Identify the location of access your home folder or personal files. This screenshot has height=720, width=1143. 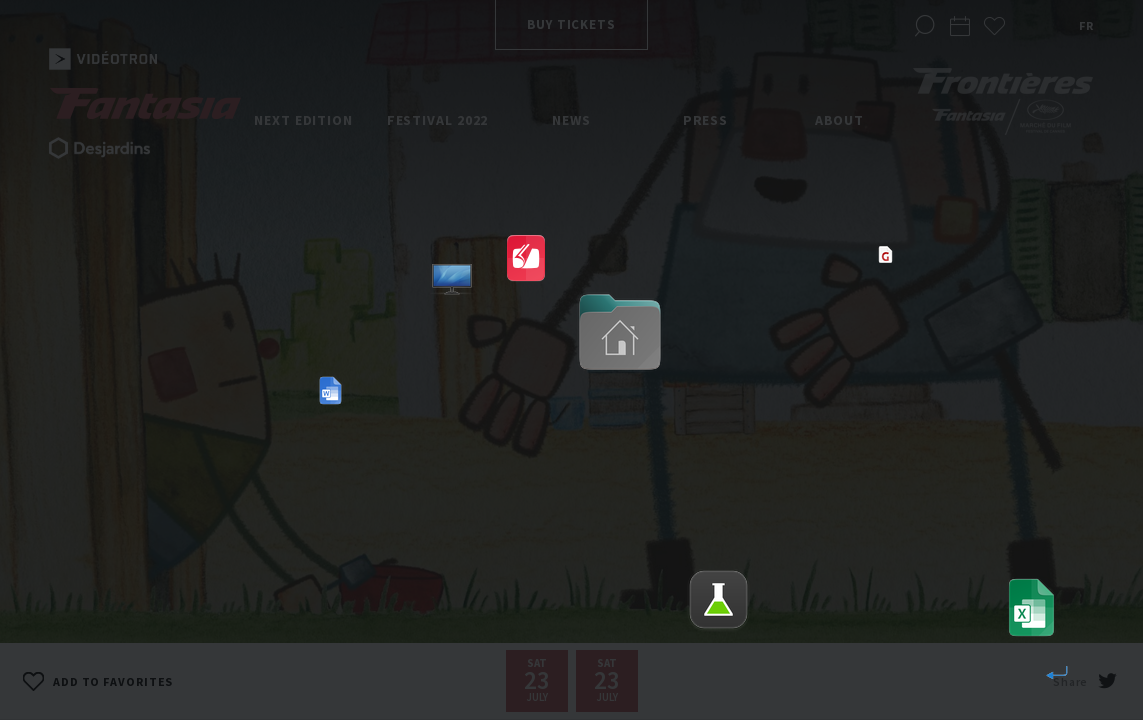
(620, 332).